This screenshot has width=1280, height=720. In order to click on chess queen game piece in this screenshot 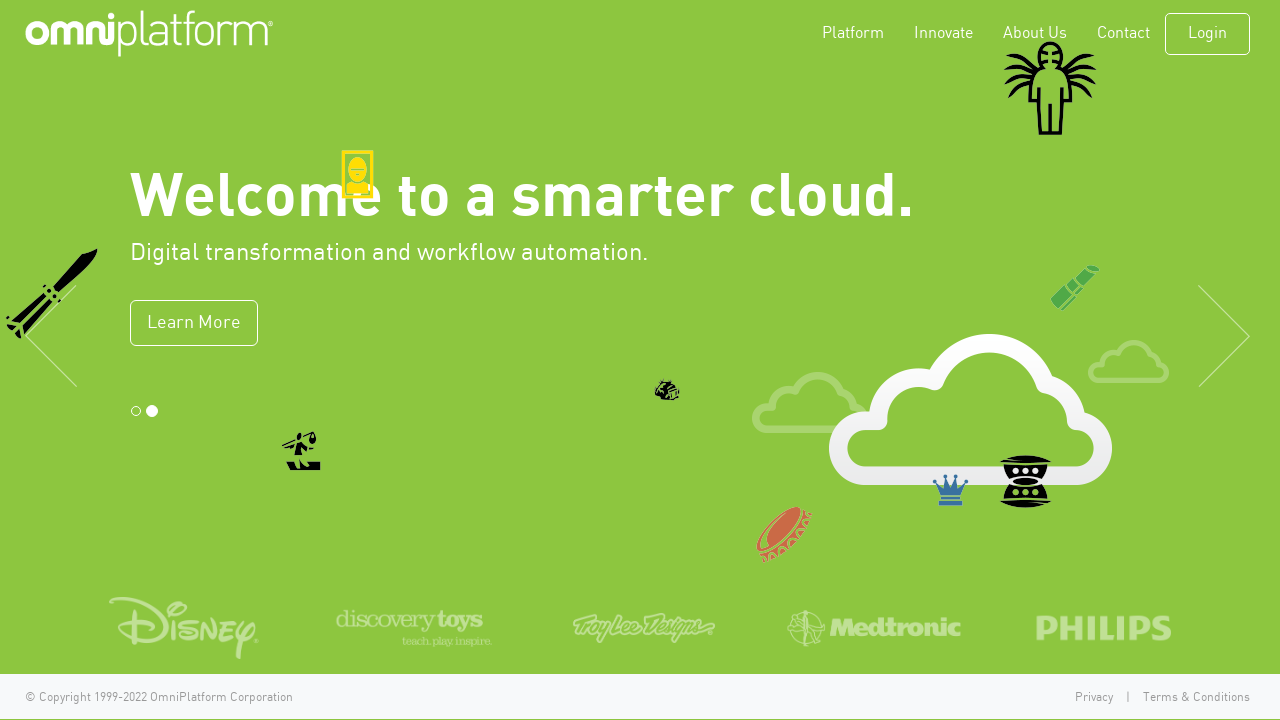, I will do `click(950, 487)`.